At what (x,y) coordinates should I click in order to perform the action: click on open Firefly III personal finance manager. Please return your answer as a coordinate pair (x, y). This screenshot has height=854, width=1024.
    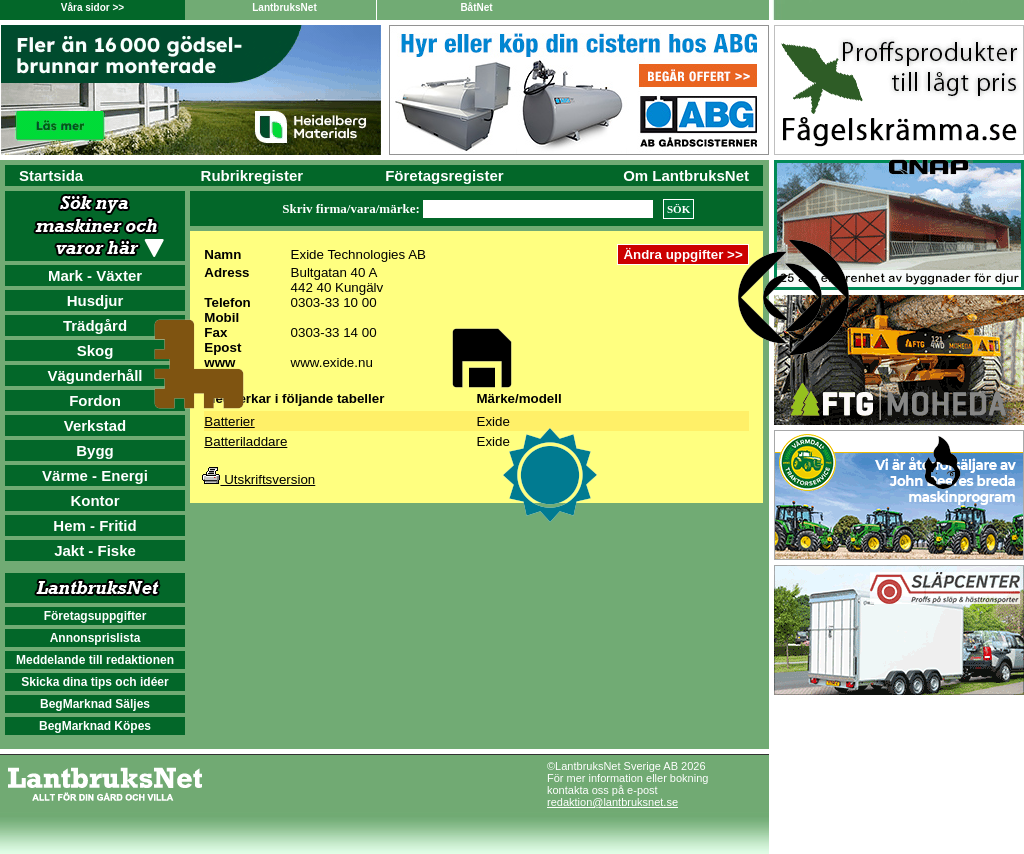
    Looking at the image, I should click on (942, 462).